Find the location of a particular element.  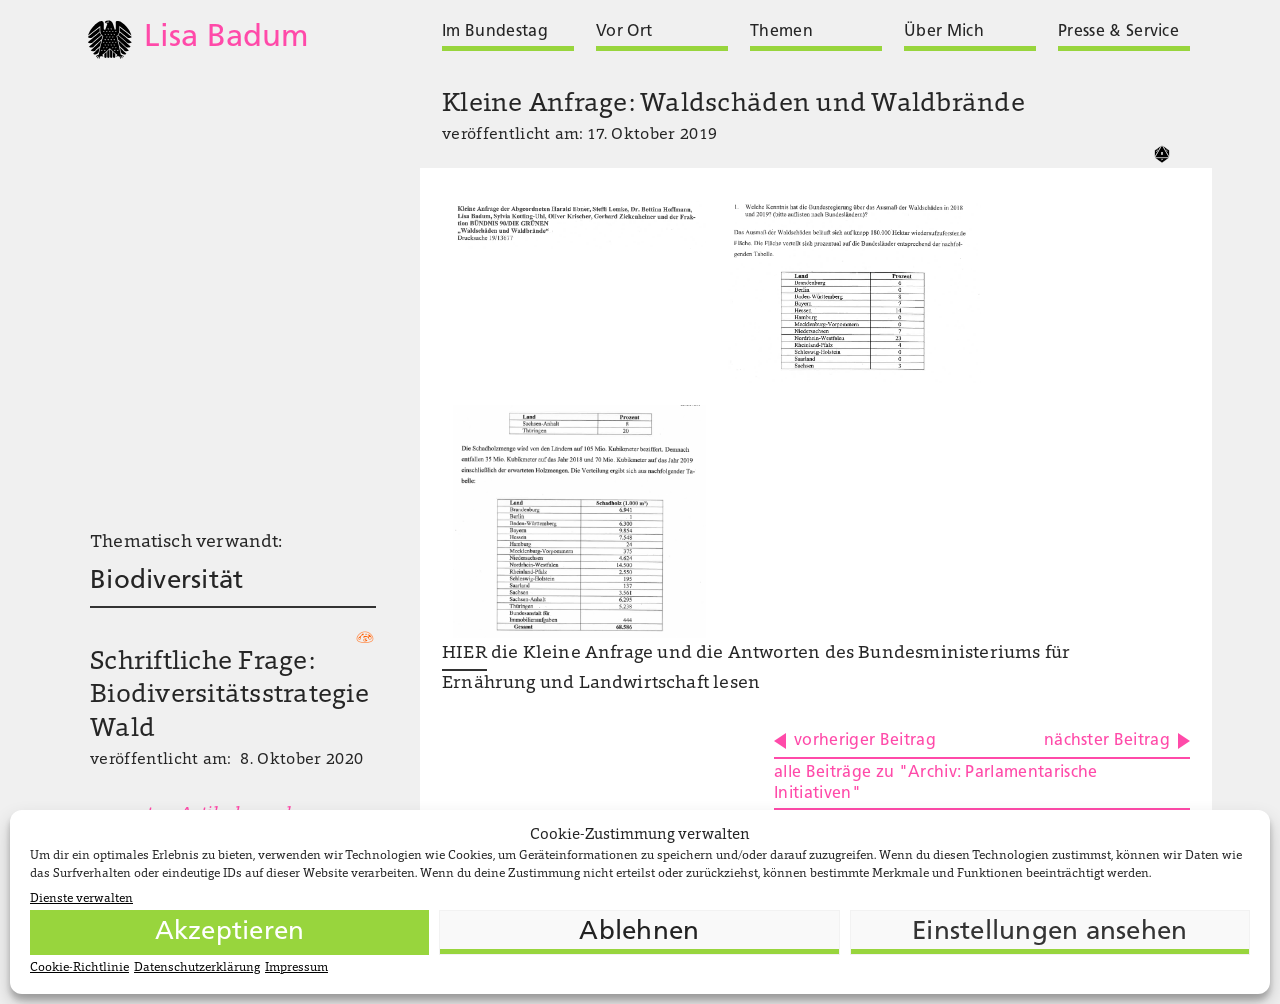

indicates acid or corrosive hazard in gameplay is located at coordinates (365, 637).